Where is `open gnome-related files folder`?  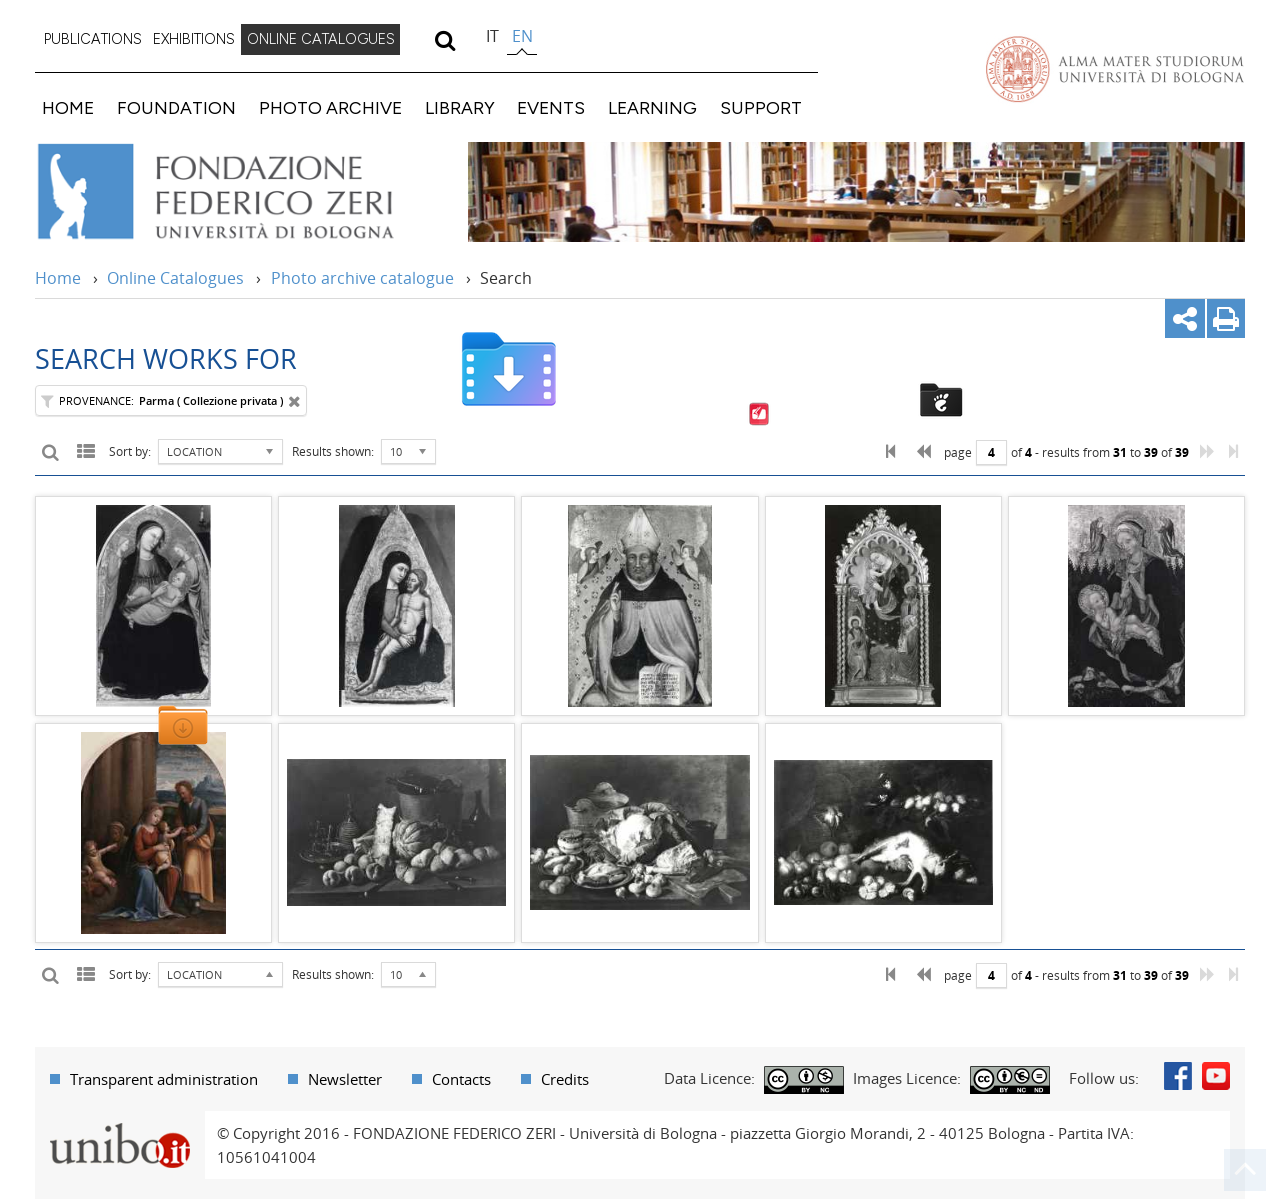
open gnome-related files folder is located at coordinates (941, 401).